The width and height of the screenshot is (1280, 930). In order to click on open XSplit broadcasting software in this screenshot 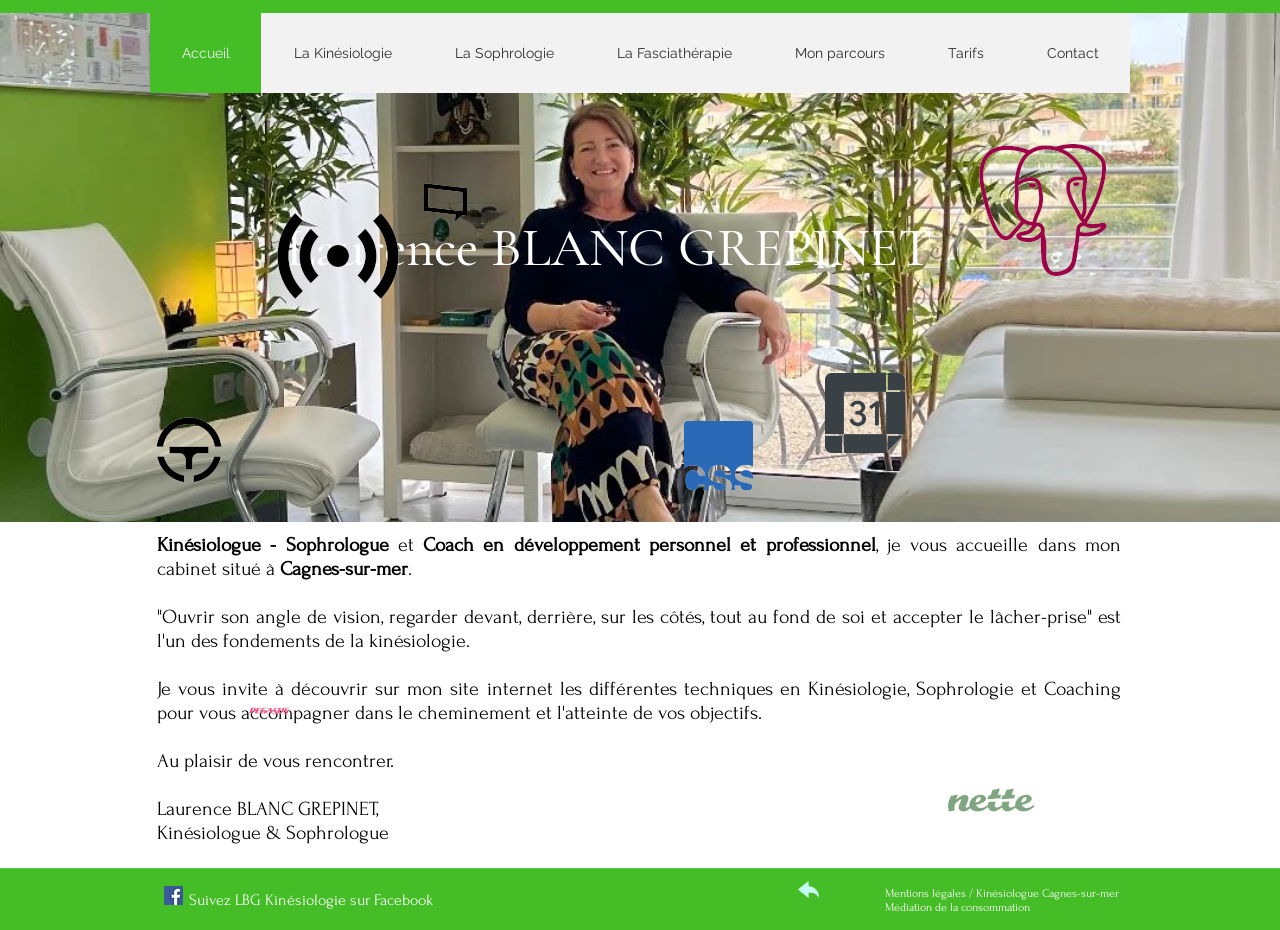, I will do `click(445, 202)`.